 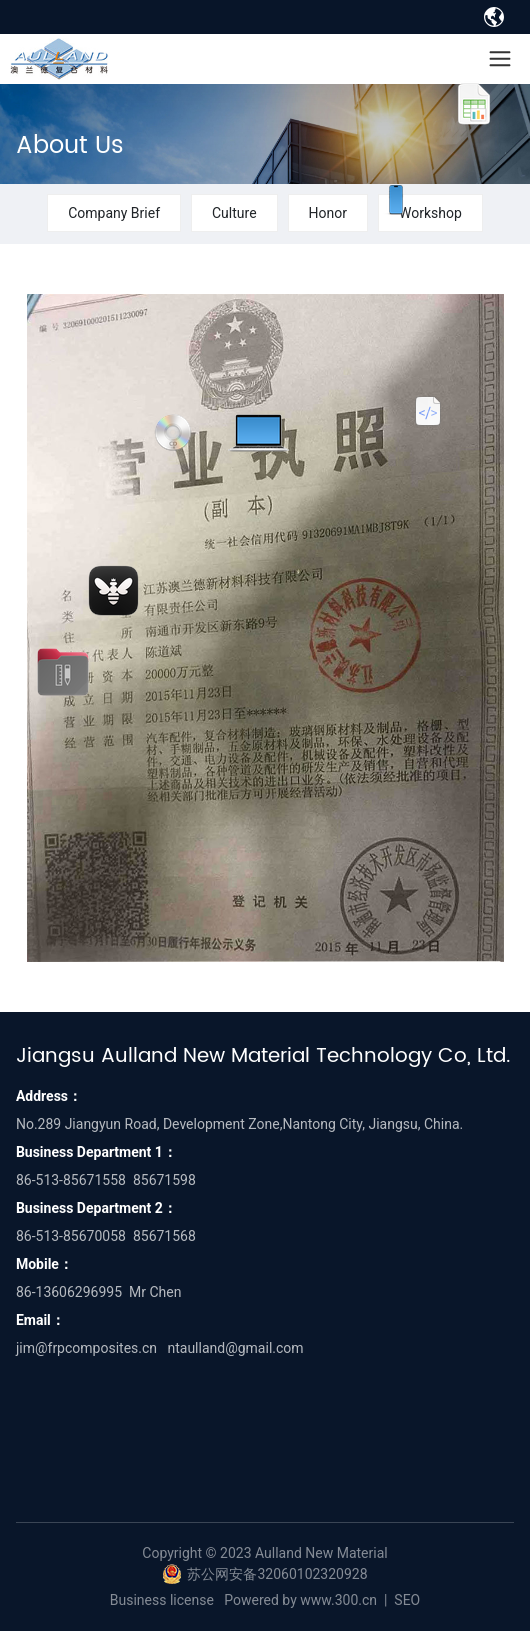 I want to click on connected iPhone device, so click(x=396, y=200).